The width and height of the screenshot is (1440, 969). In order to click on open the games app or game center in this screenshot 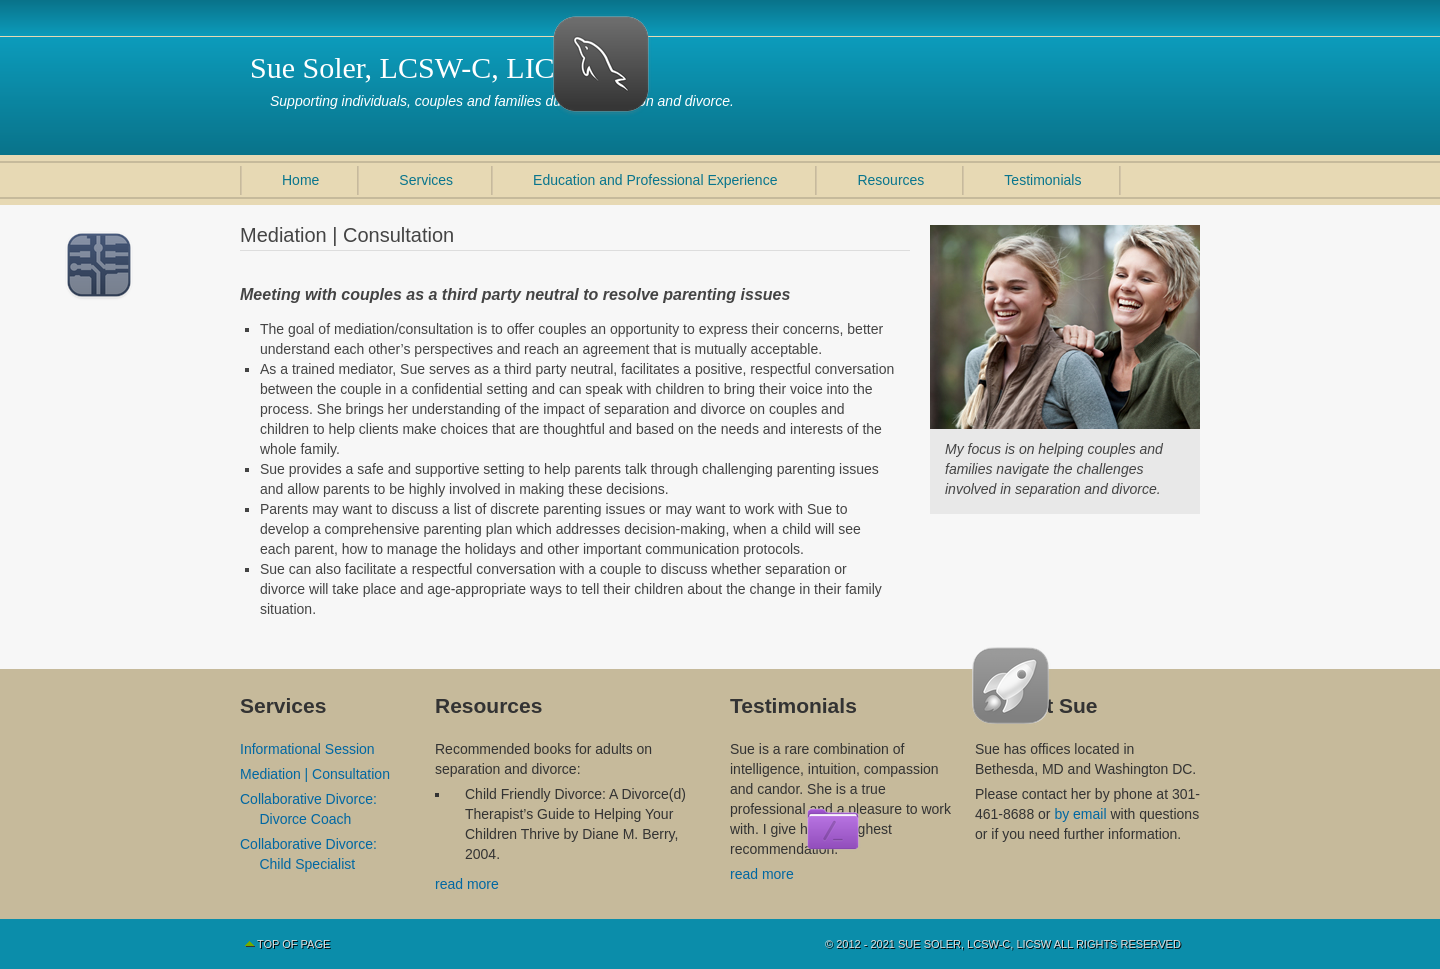, I will do `click(1010, 685)`.